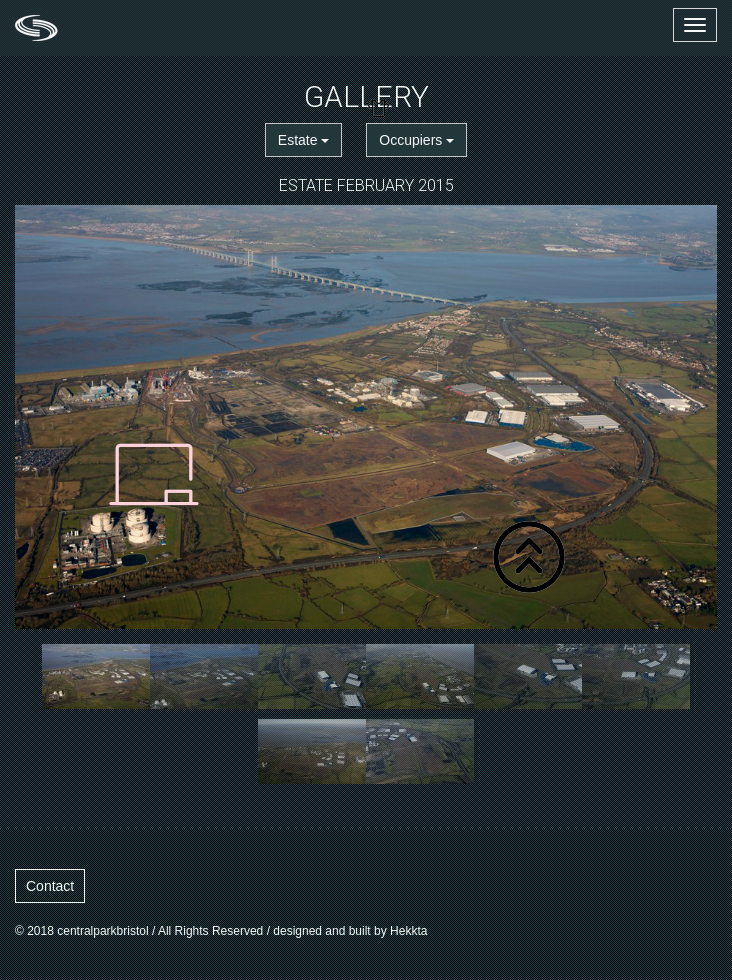 Image resolution: width=732 pixels, height=980 pixels. Describe the element at coordinates (378, 108) in the screenshot. I see `browse clothing or apparel items` at that location.